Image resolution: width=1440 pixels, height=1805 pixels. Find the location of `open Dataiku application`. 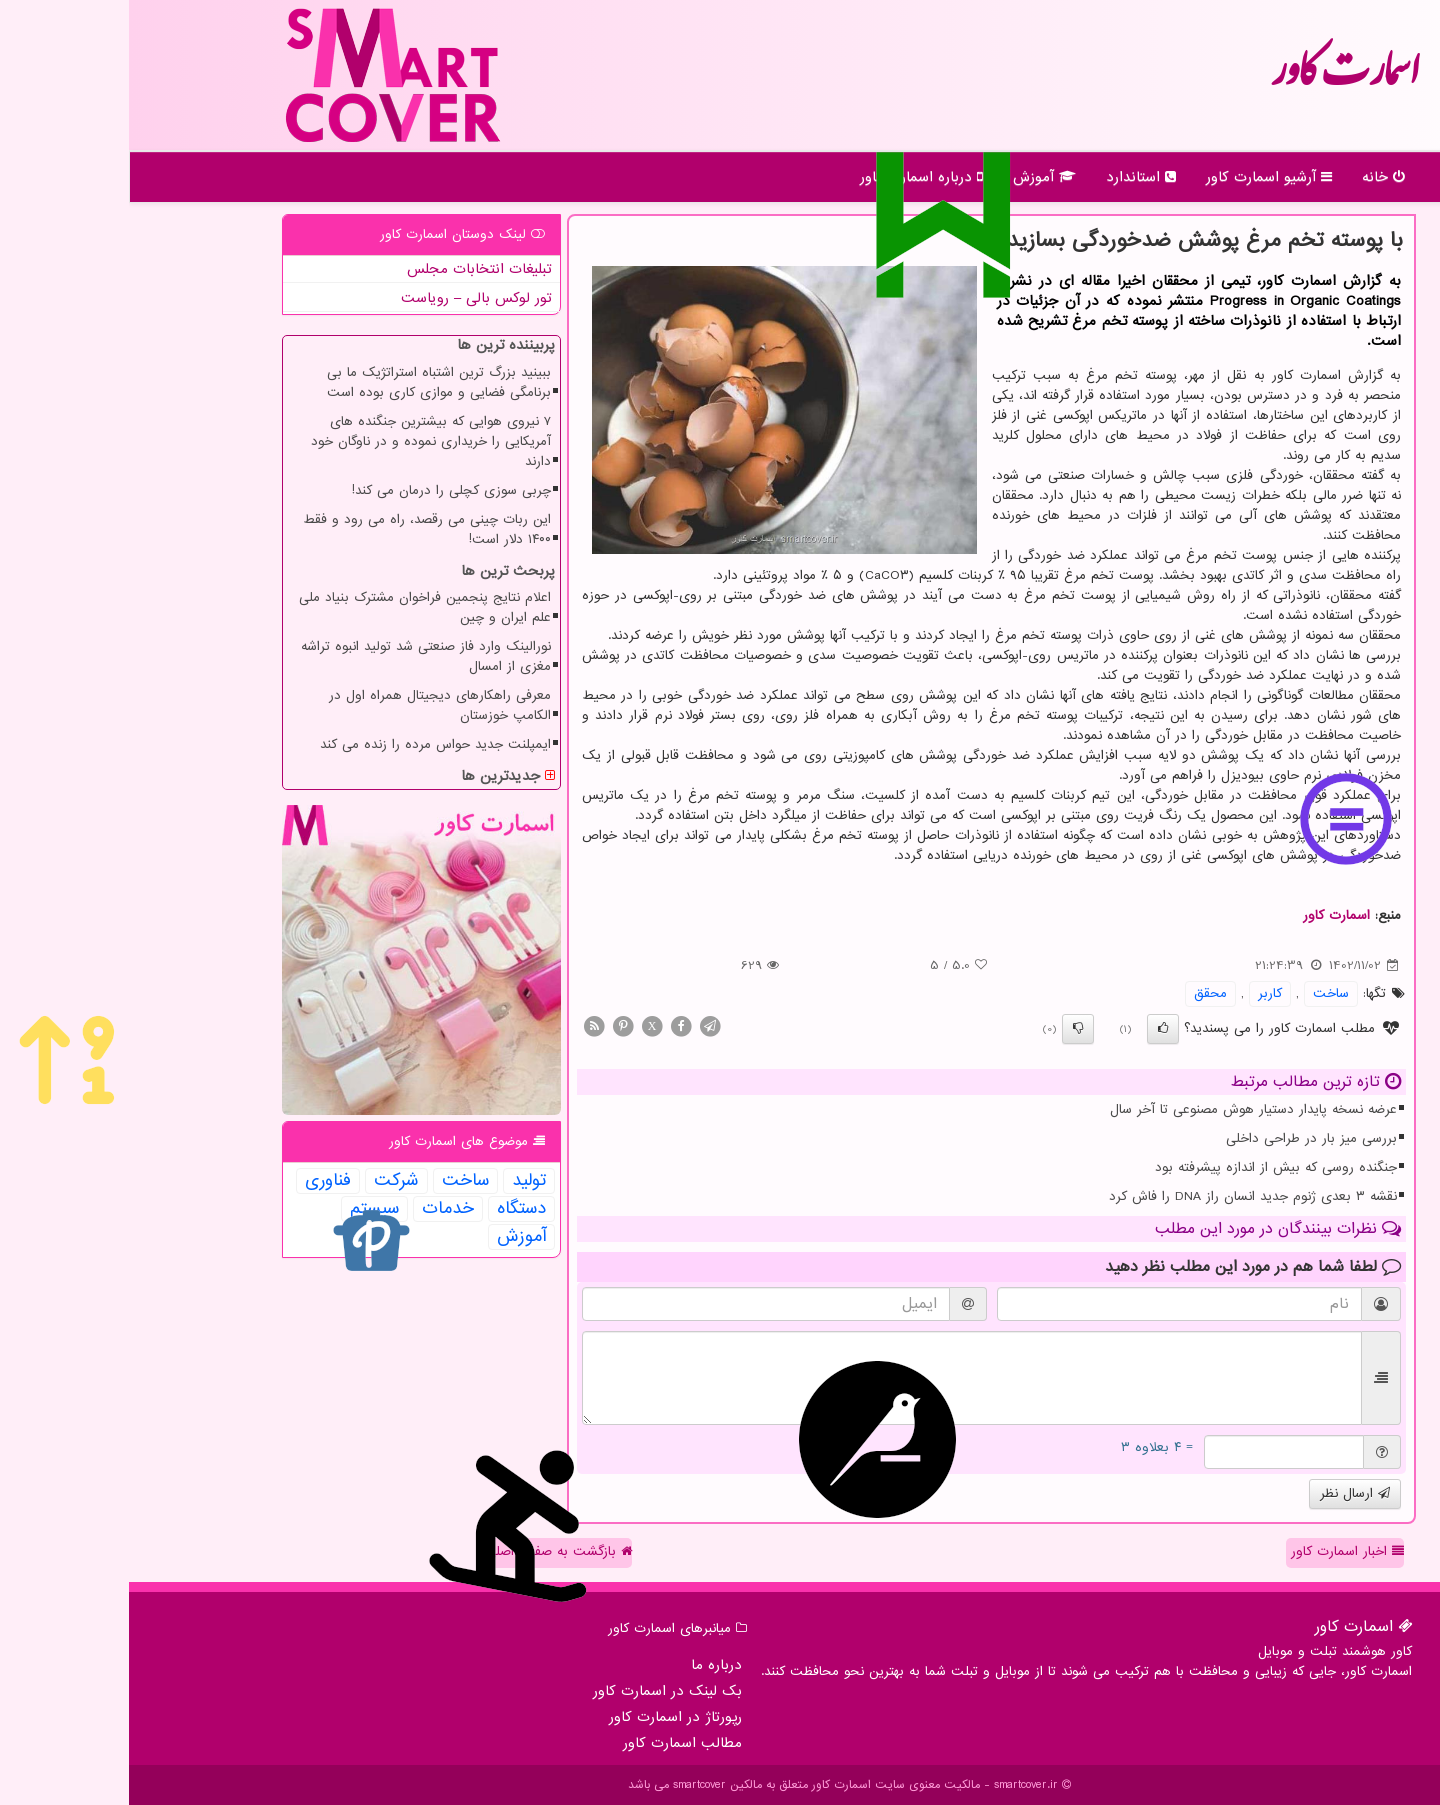

open Dataiku application is located at coordinates (877, 1439).